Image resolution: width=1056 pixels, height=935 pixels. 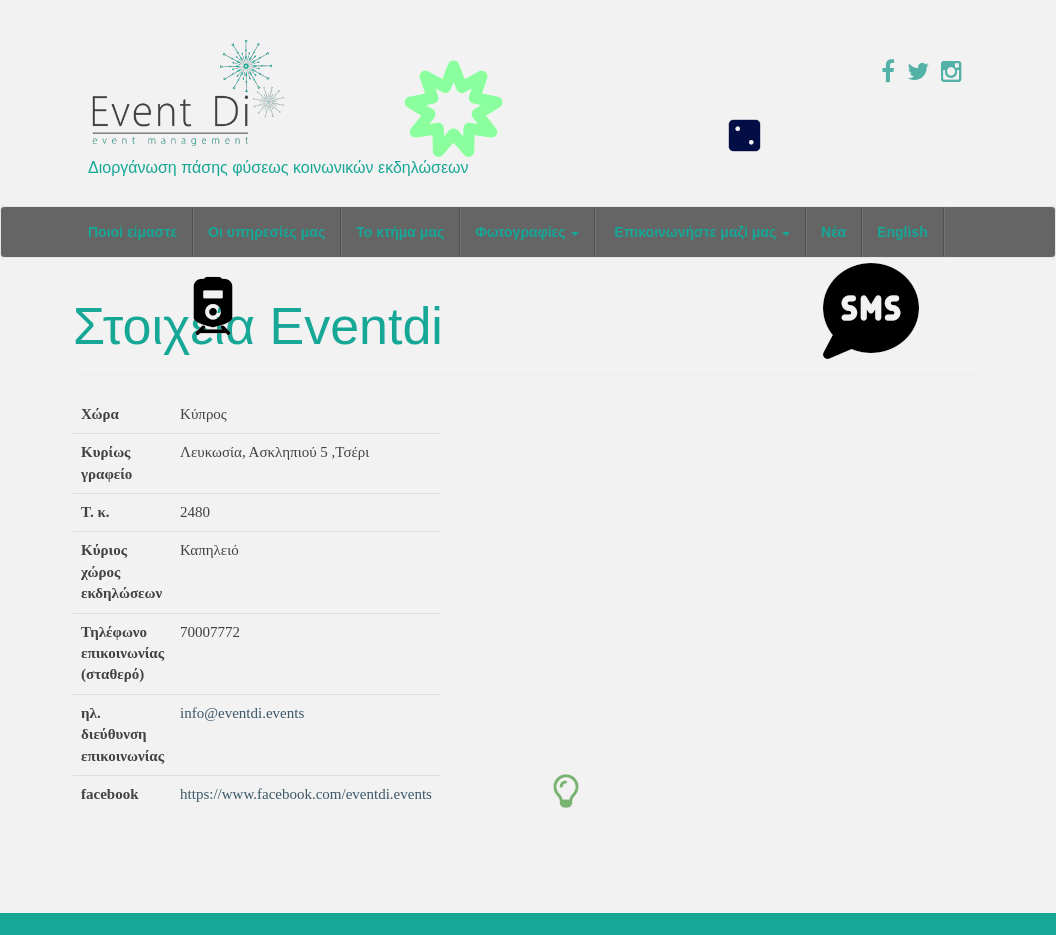 I want to click on represents the Bahá'í faith symbol, so click(x=453, y=108).